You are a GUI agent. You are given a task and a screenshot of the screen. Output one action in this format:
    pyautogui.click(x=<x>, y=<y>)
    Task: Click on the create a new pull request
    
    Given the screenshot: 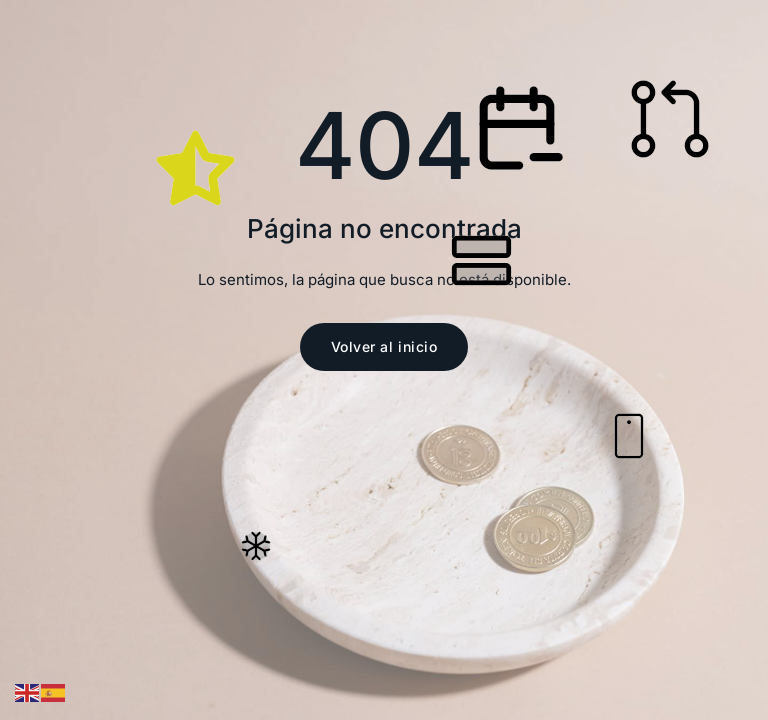 What is the action you would take?
    pyautogui.click(x=670, y=119)
    